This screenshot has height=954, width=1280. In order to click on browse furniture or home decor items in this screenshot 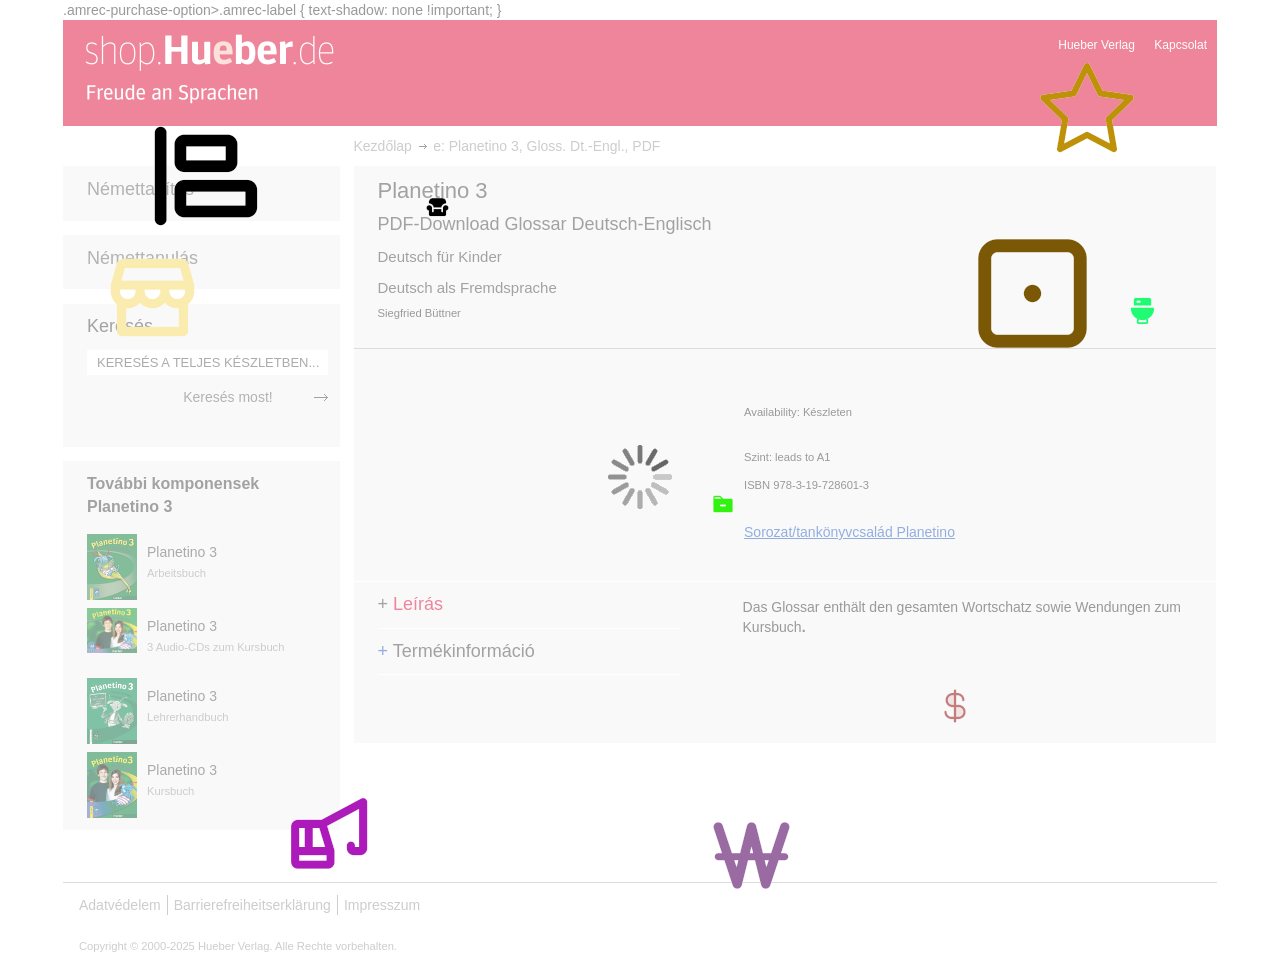, I will do `click(437, 207)`.